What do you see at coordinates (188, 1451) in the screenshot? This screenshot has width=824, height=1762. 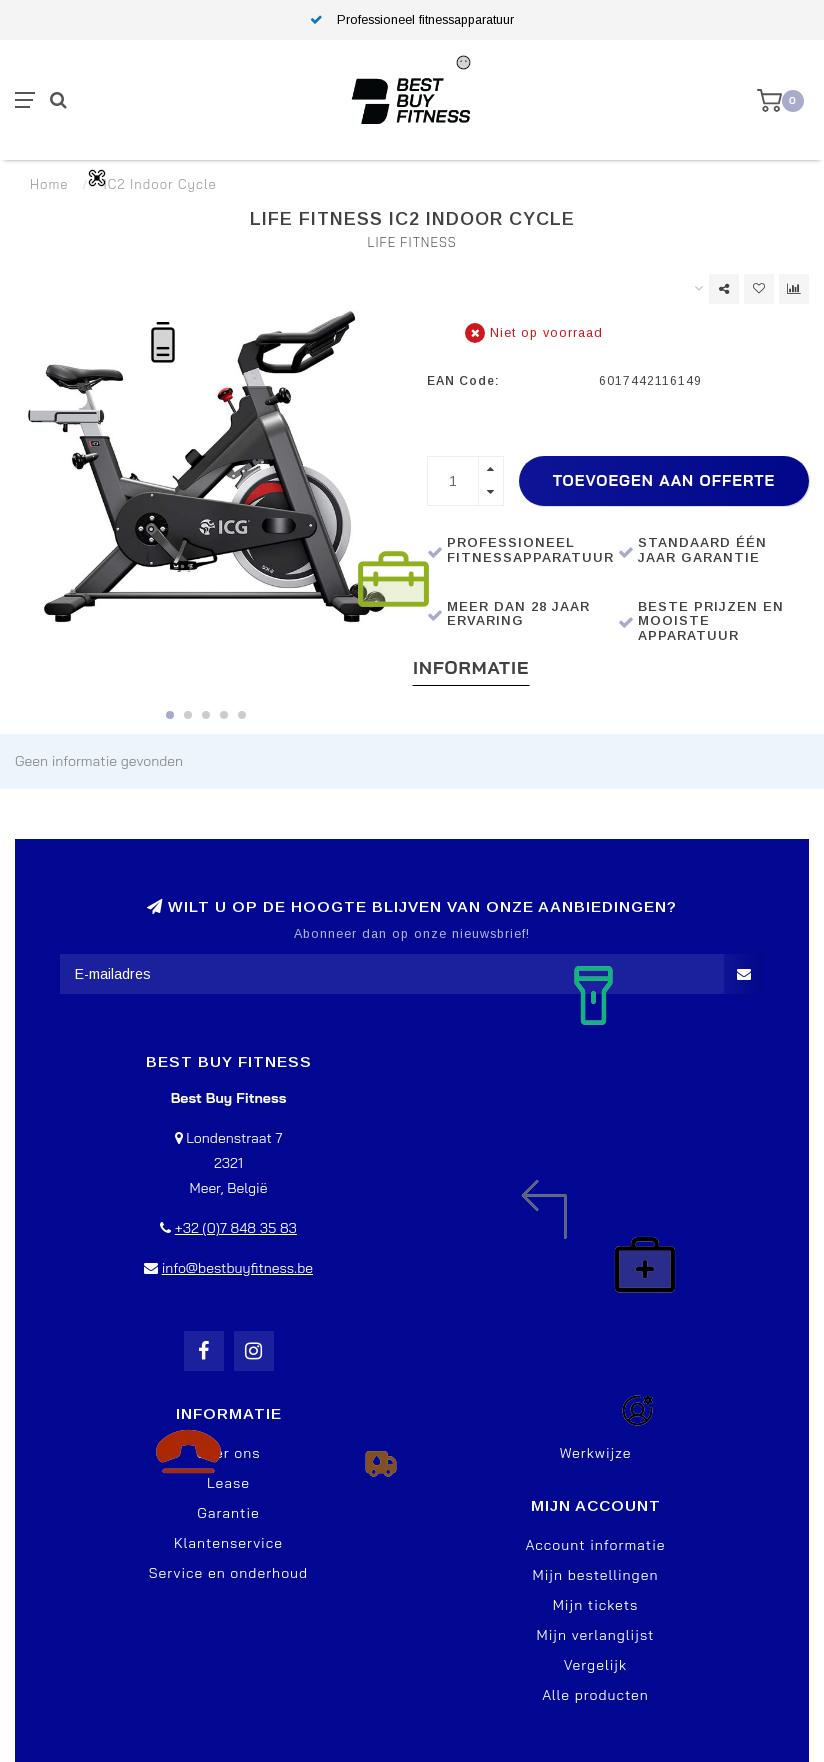 I see `end the current phone call` at bounding box center [188, 1451].